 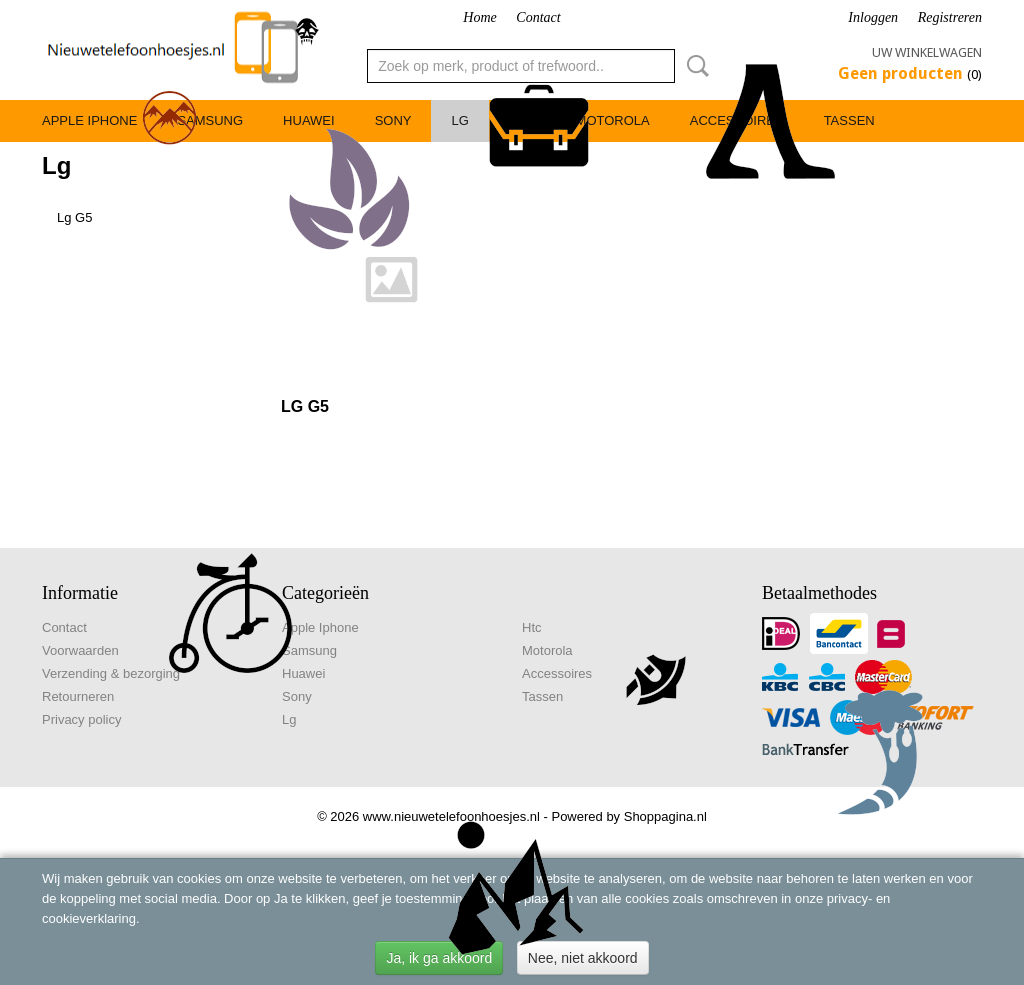 What do you see at coordinates (230, 611) in the screenshot?
I see `vintage or classic cycling mode` at bounding box center [230, 611].